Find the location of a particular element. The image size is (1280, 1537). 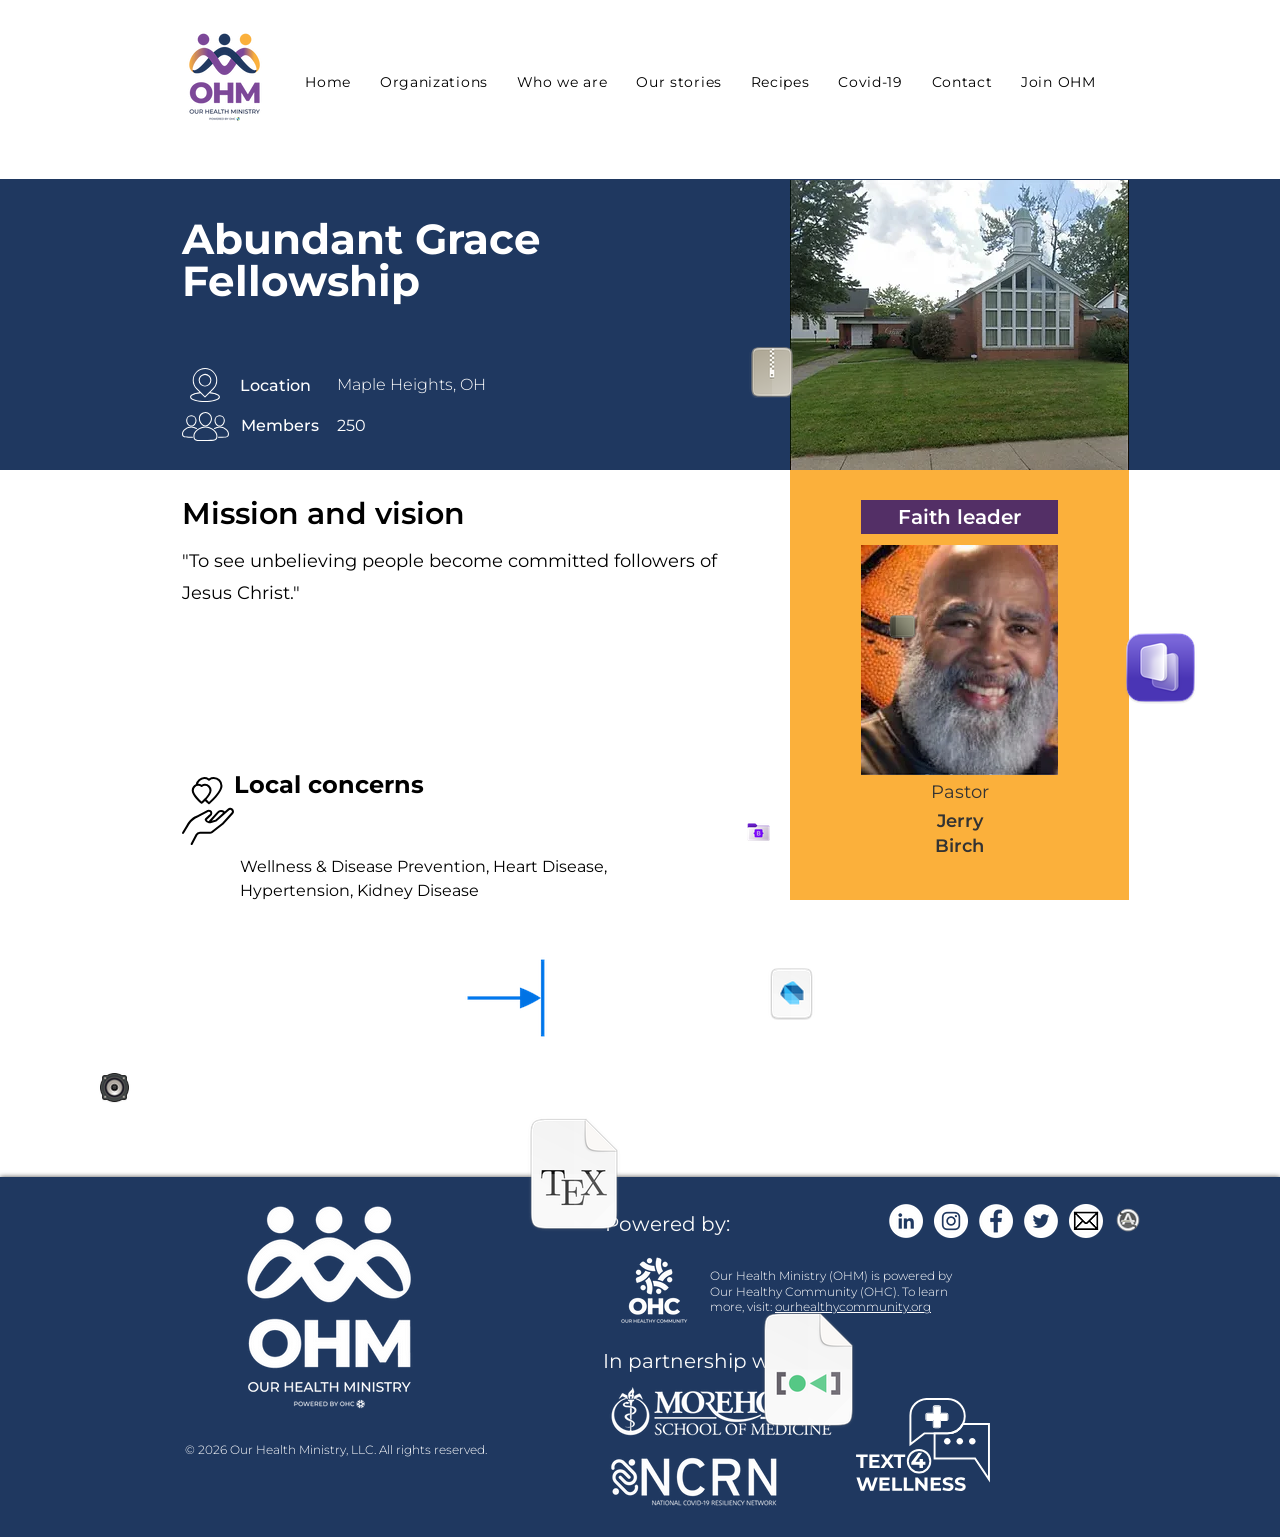

open bootstrap framework project folder is located at coordinates (758, 832).